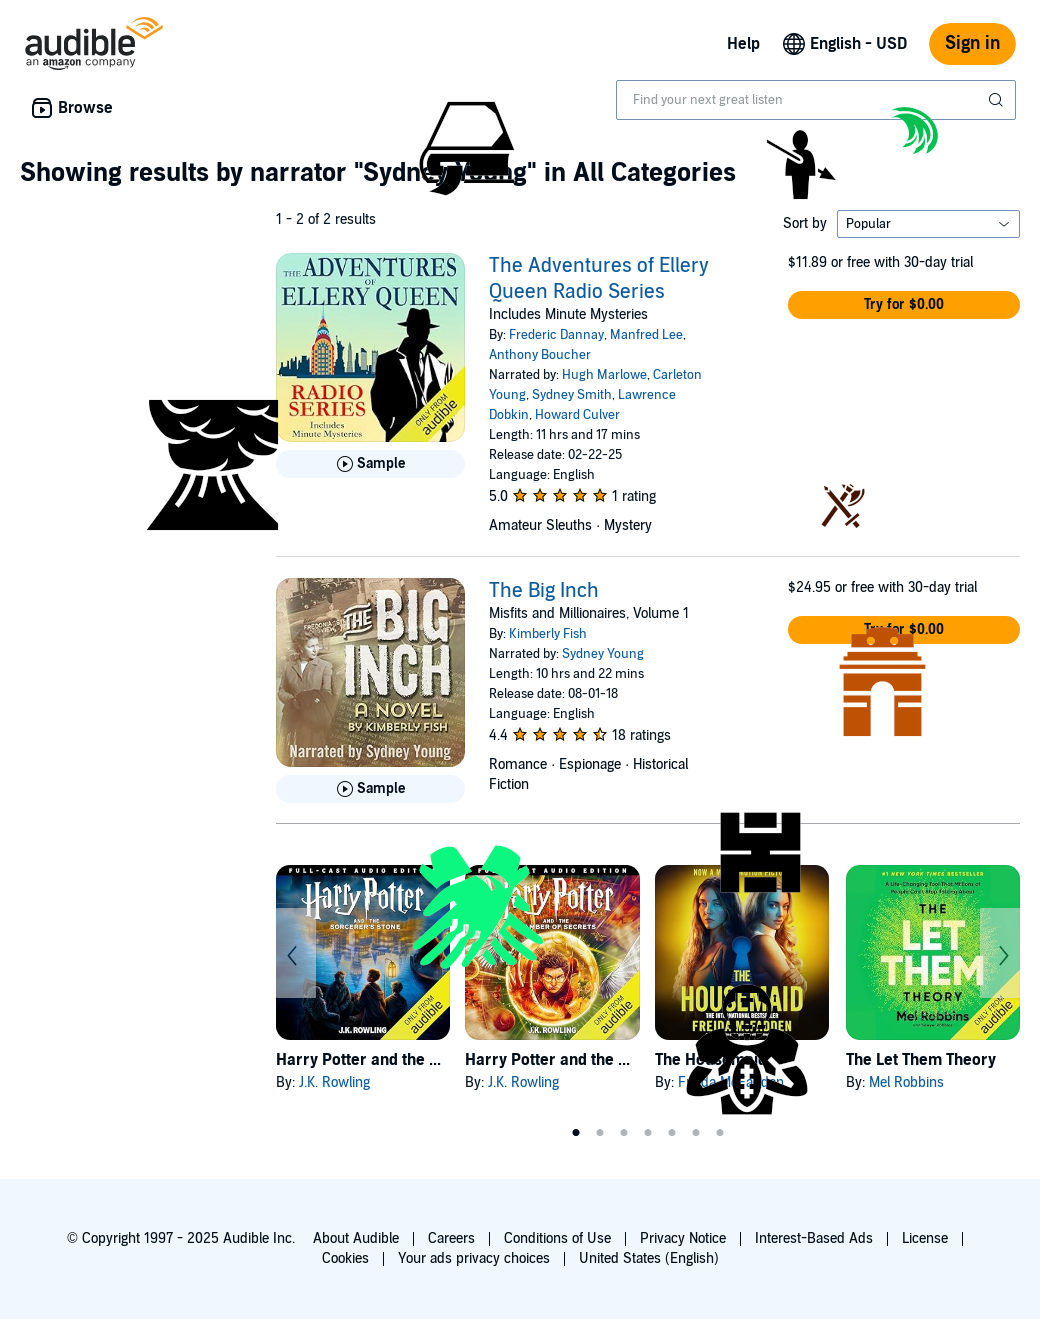  What do you see at coordinates (760, 852) in the screenshot?
I see `abstract game element or tile` at bounding box center [760, 852].